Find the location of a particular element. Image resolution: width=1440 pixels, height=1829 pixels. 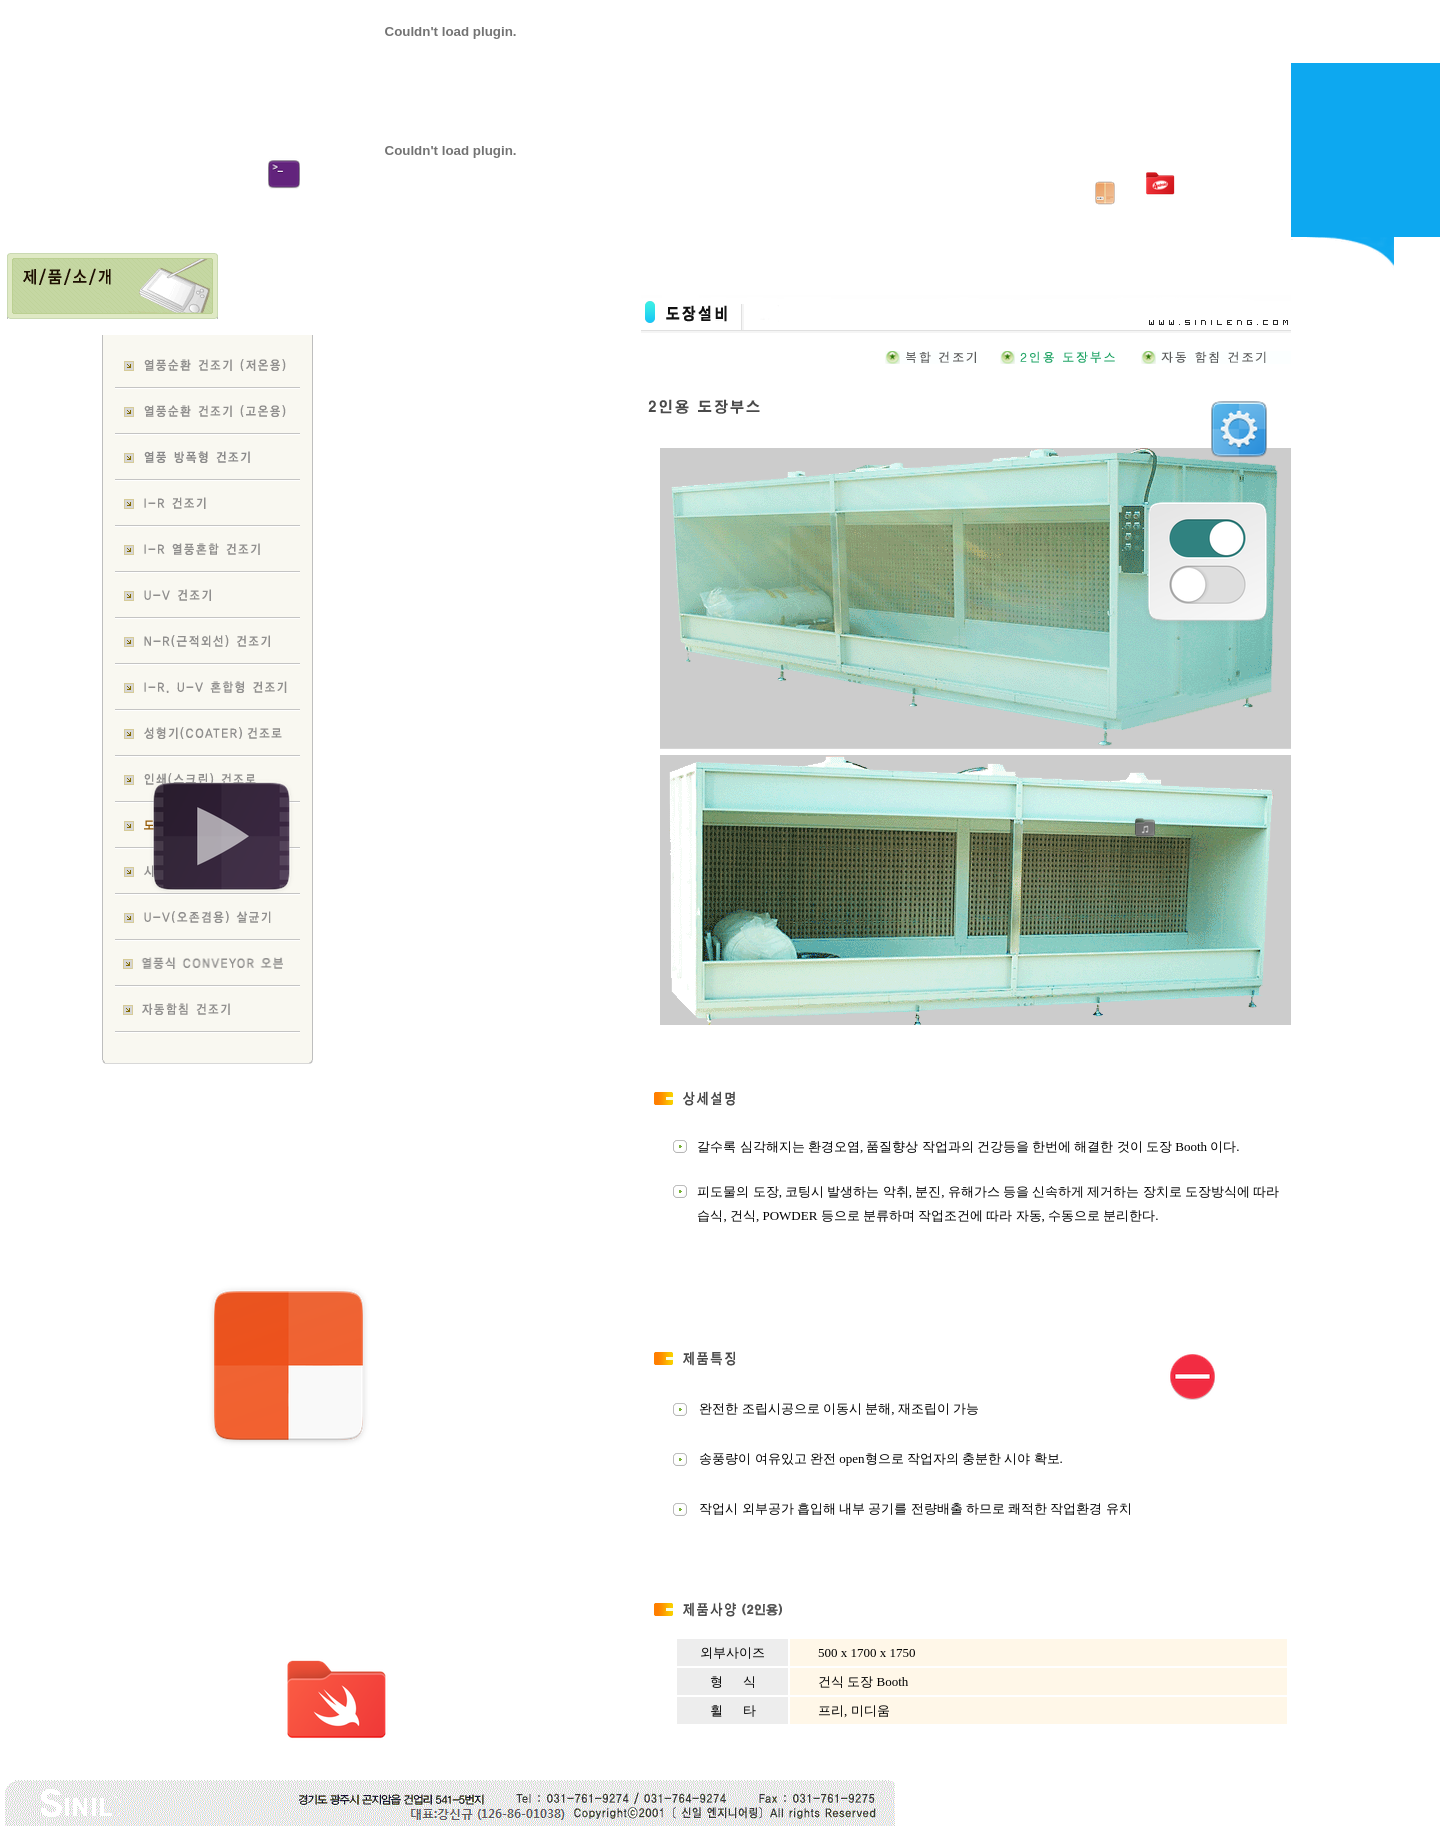

a video file type indicator is located at coordinates (221, 826).